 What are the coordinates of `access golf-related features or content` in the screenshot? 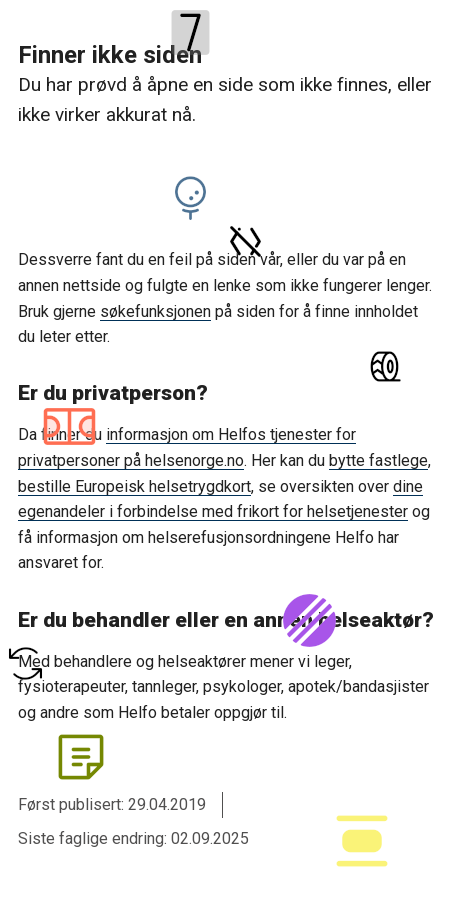 It's located at (190, 197).